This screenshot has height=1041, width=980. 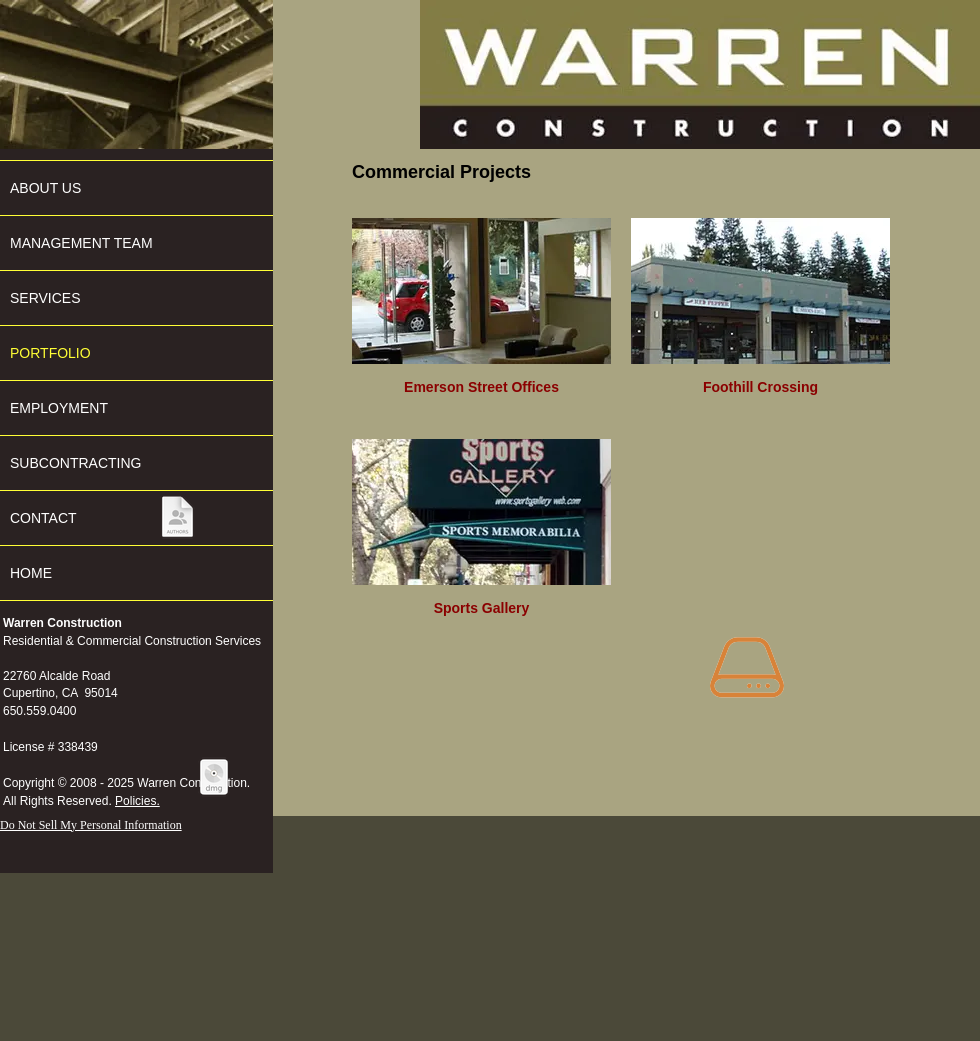 I want to click on authors or contributors text file, so click(x=177, y=517).